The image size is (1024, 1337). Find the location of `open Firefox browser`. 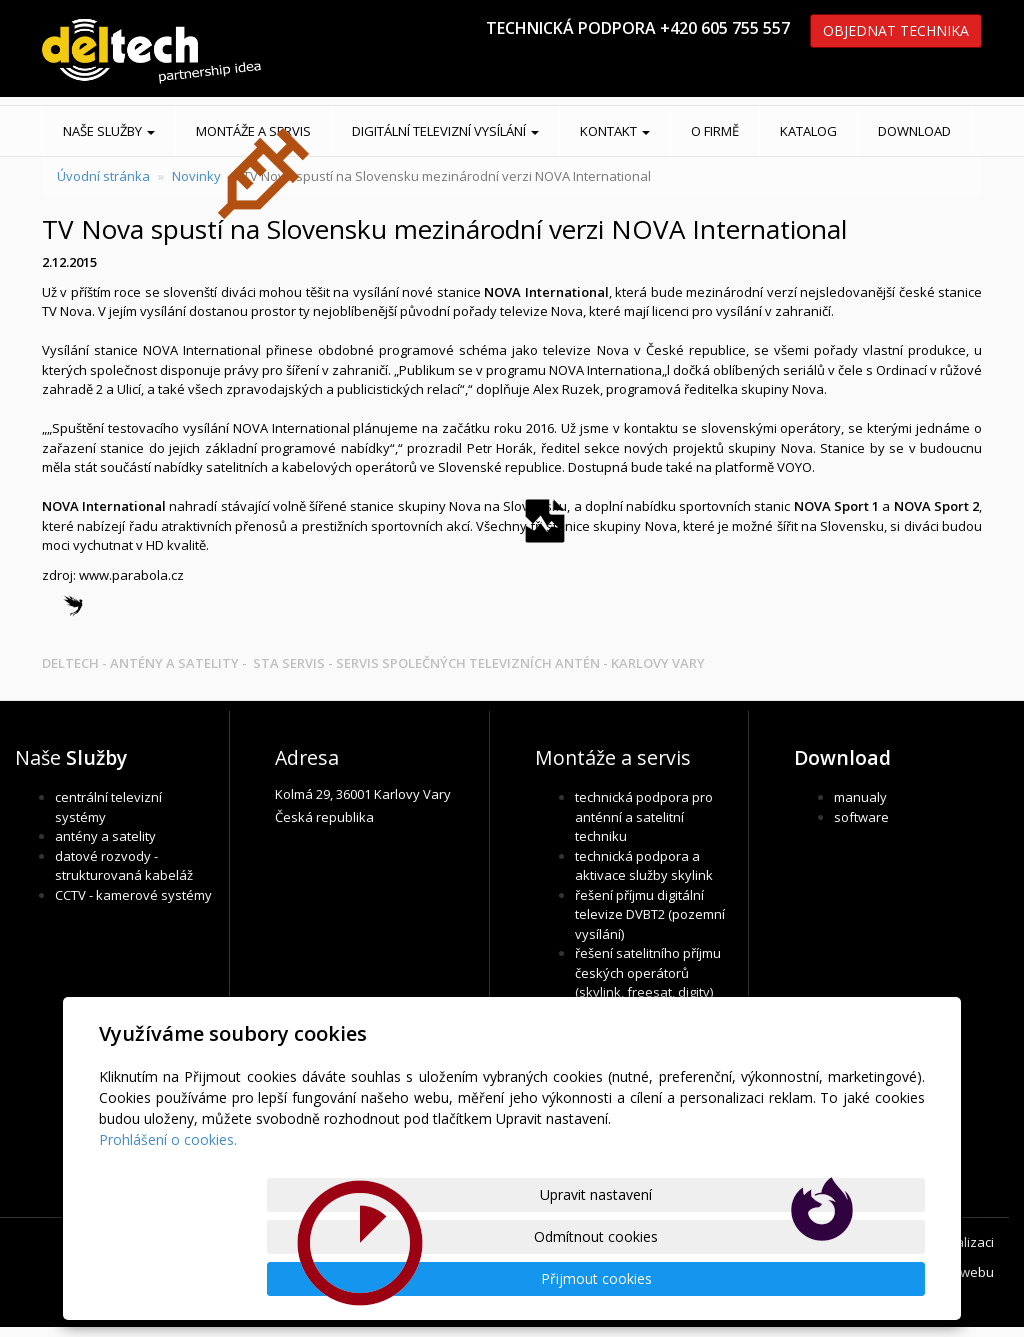

open Firefox browser is located at coordinates (822, 1210).